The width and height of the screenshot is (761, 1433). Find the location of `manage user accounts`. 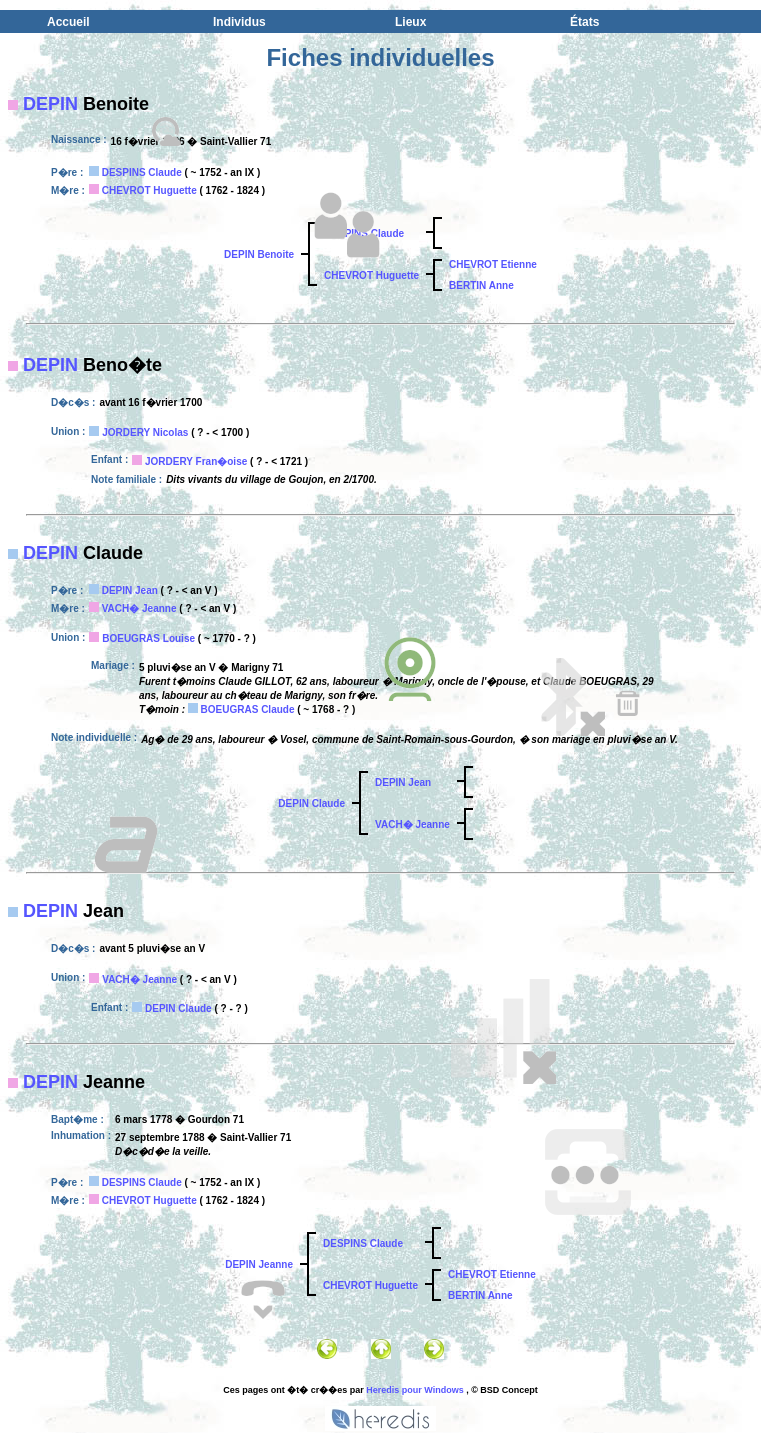

manage user accounts is located at coordinates (347, 225).